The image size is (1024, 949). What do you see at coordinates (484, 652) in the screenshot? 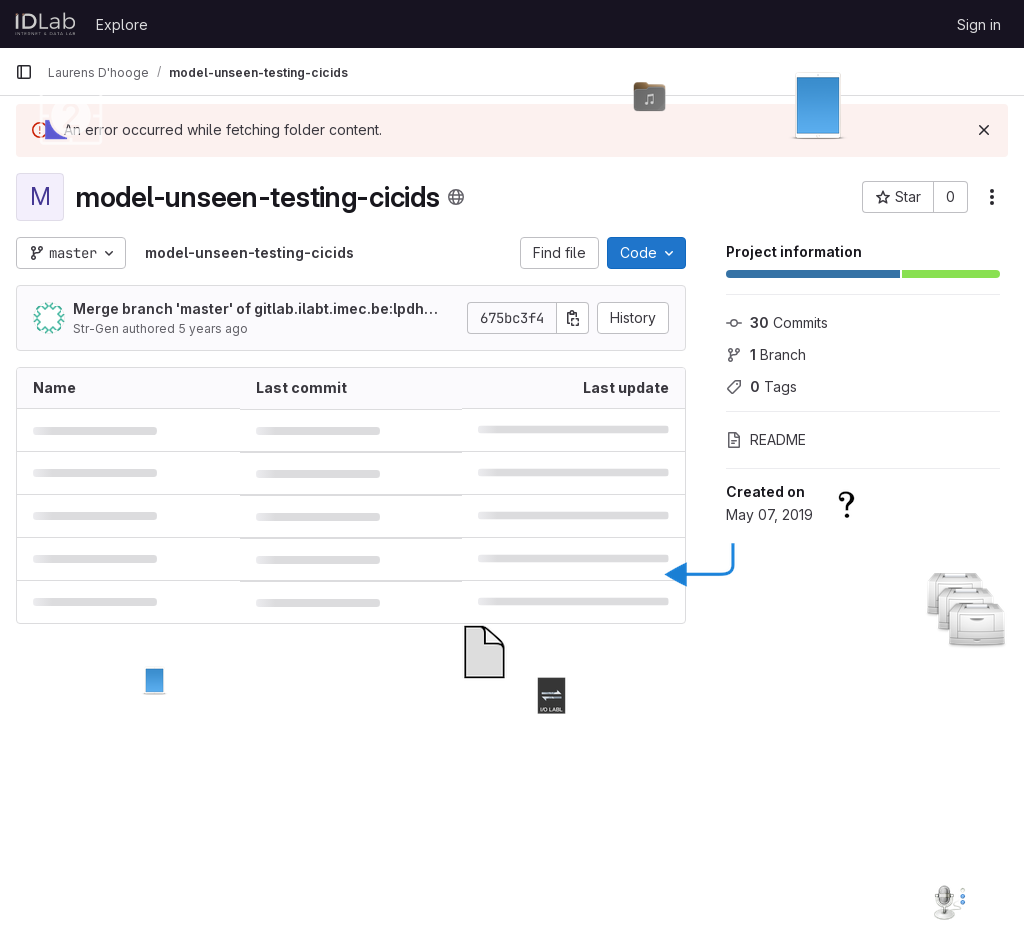
I see `generic file in sidebar navigation` at bounding box center [484, 652].